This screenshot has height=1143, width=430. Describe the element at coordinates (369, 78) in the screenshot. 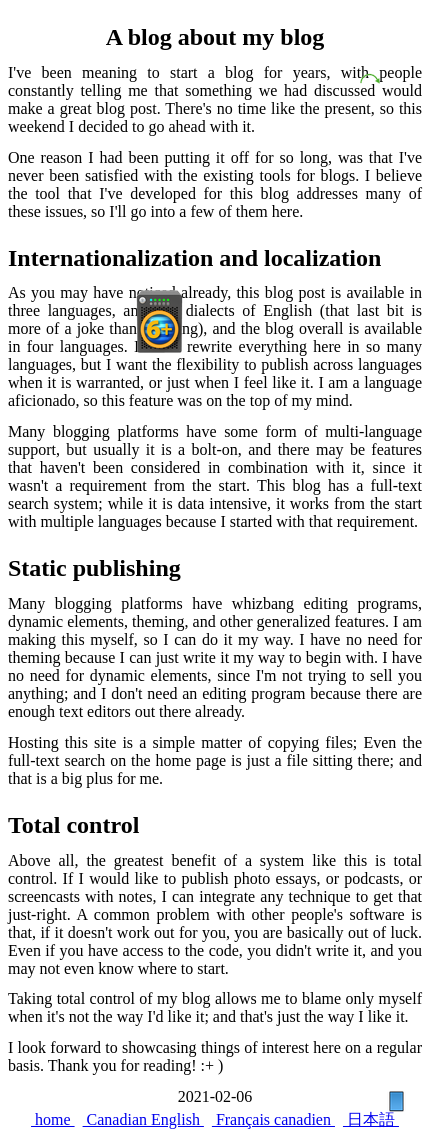

I see `redo the last undone action` at that location.